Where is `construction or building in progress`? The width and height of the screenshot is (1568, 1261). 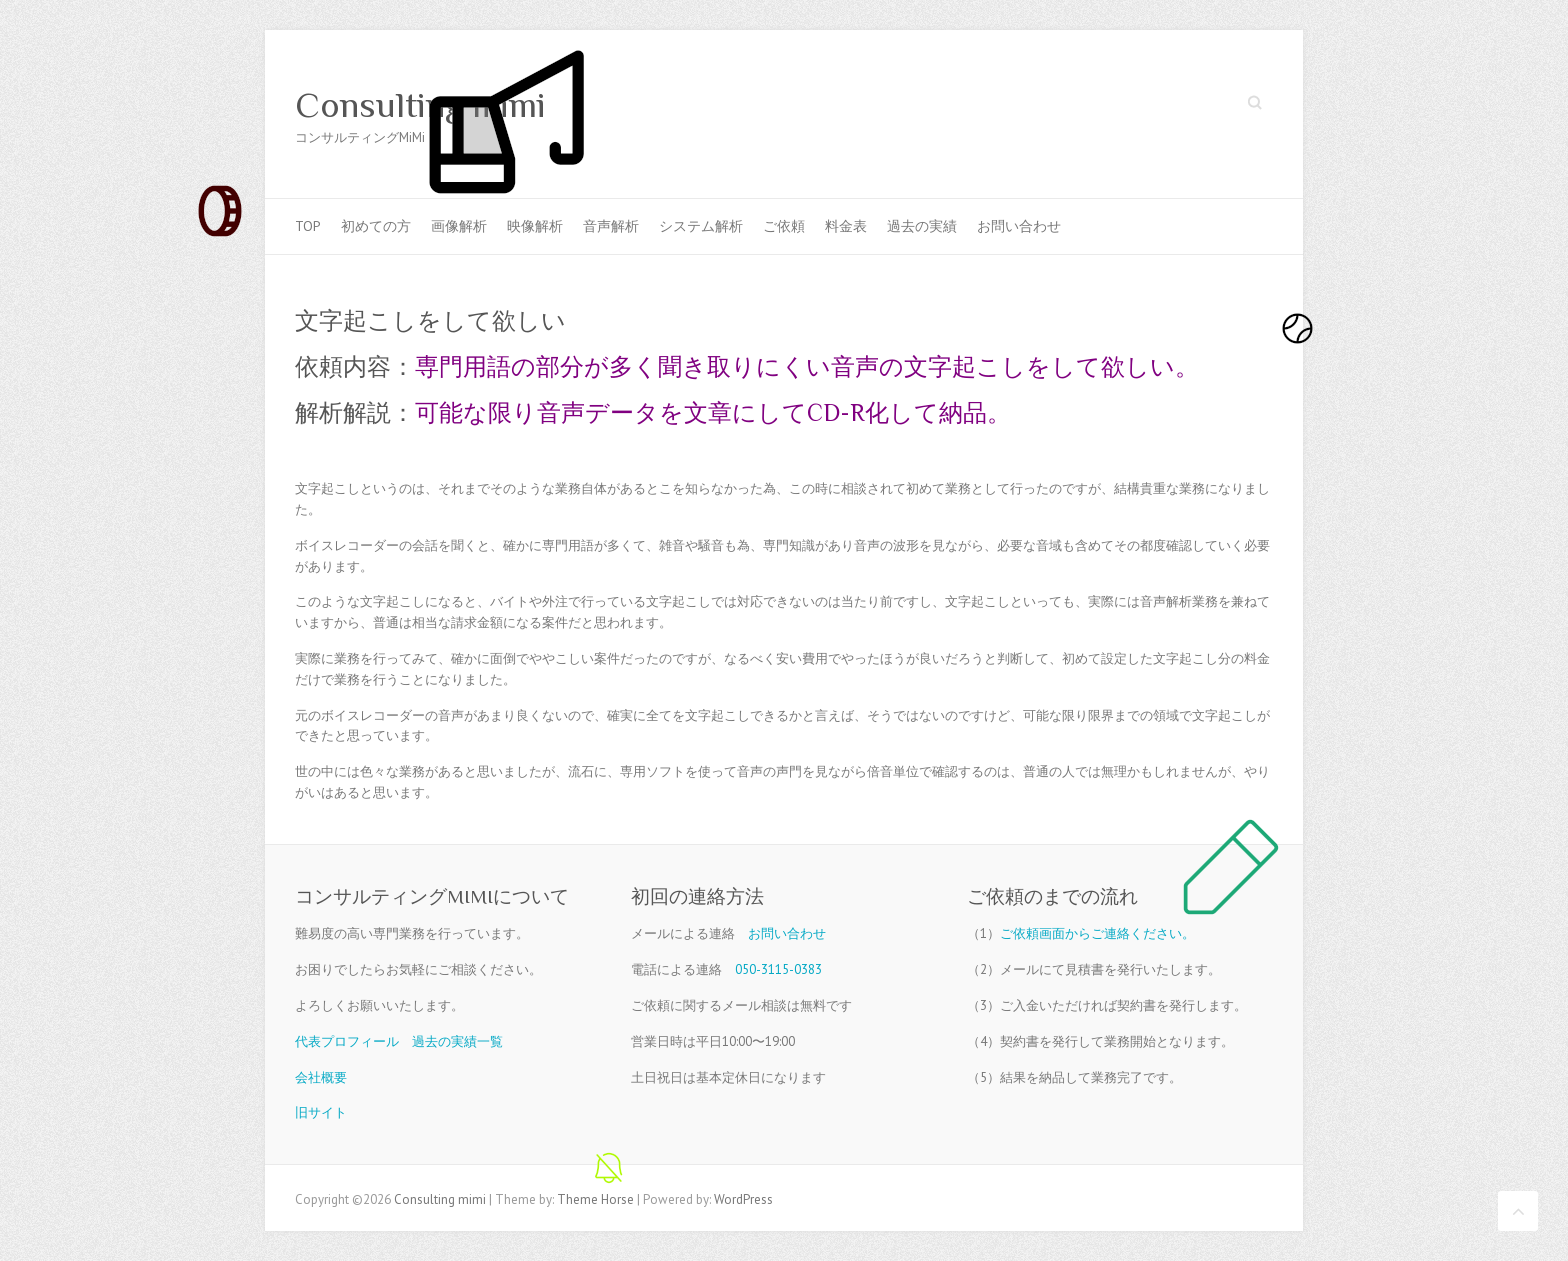
construction or building in progress is located at coordinates (509, 130).